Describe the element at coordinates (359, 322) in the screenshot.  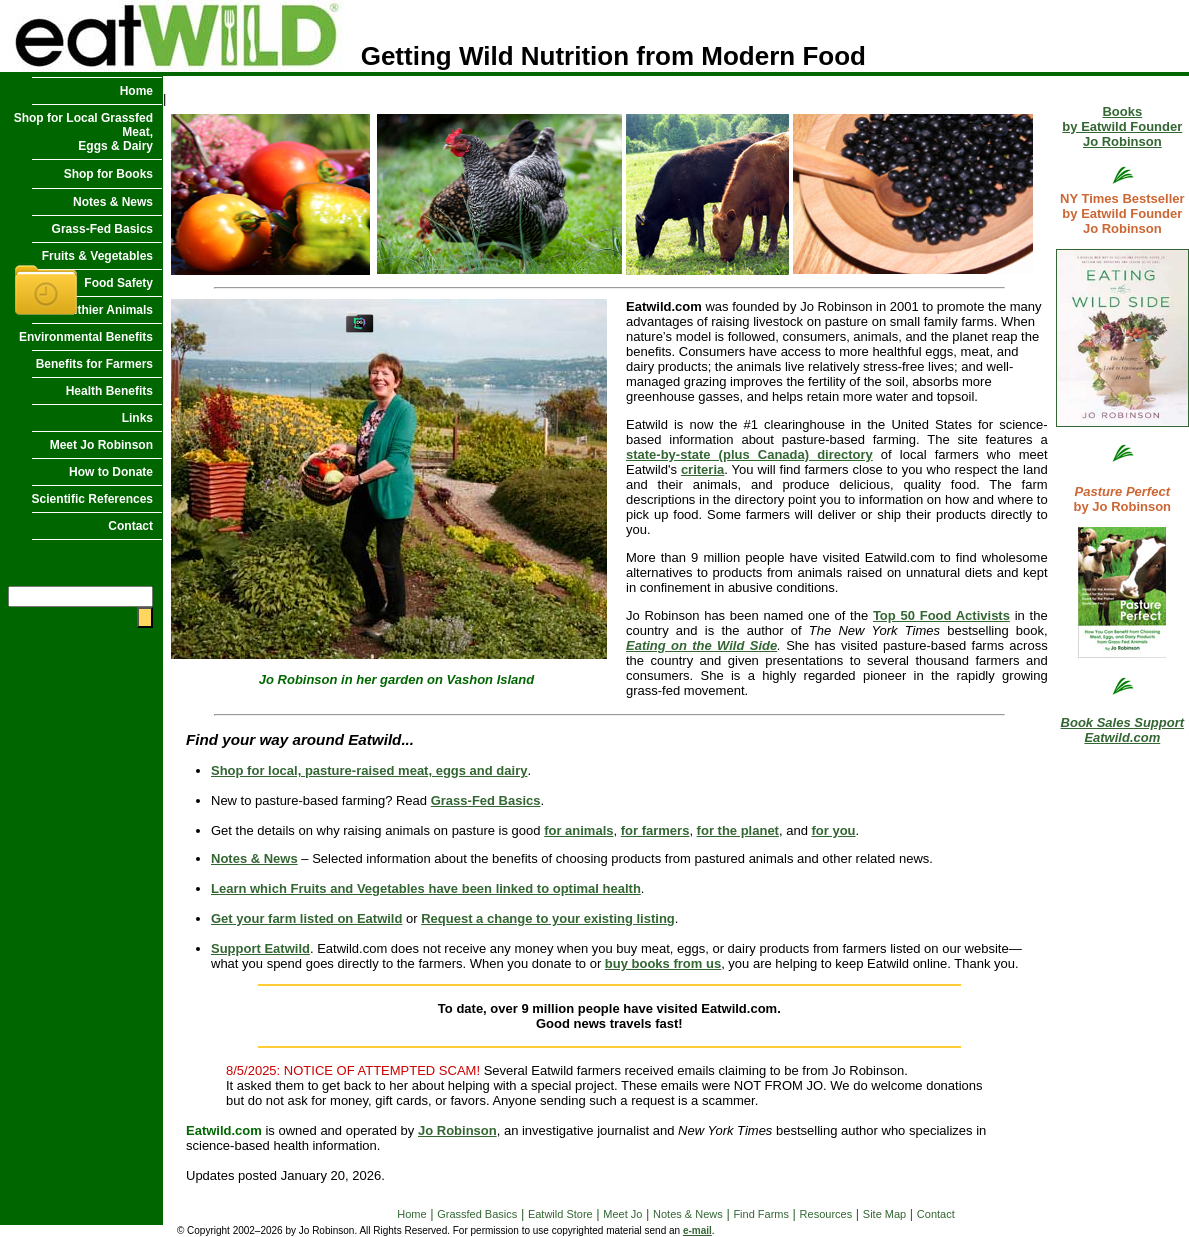
I see `open JetBrains DataGrip project folder` at that location.